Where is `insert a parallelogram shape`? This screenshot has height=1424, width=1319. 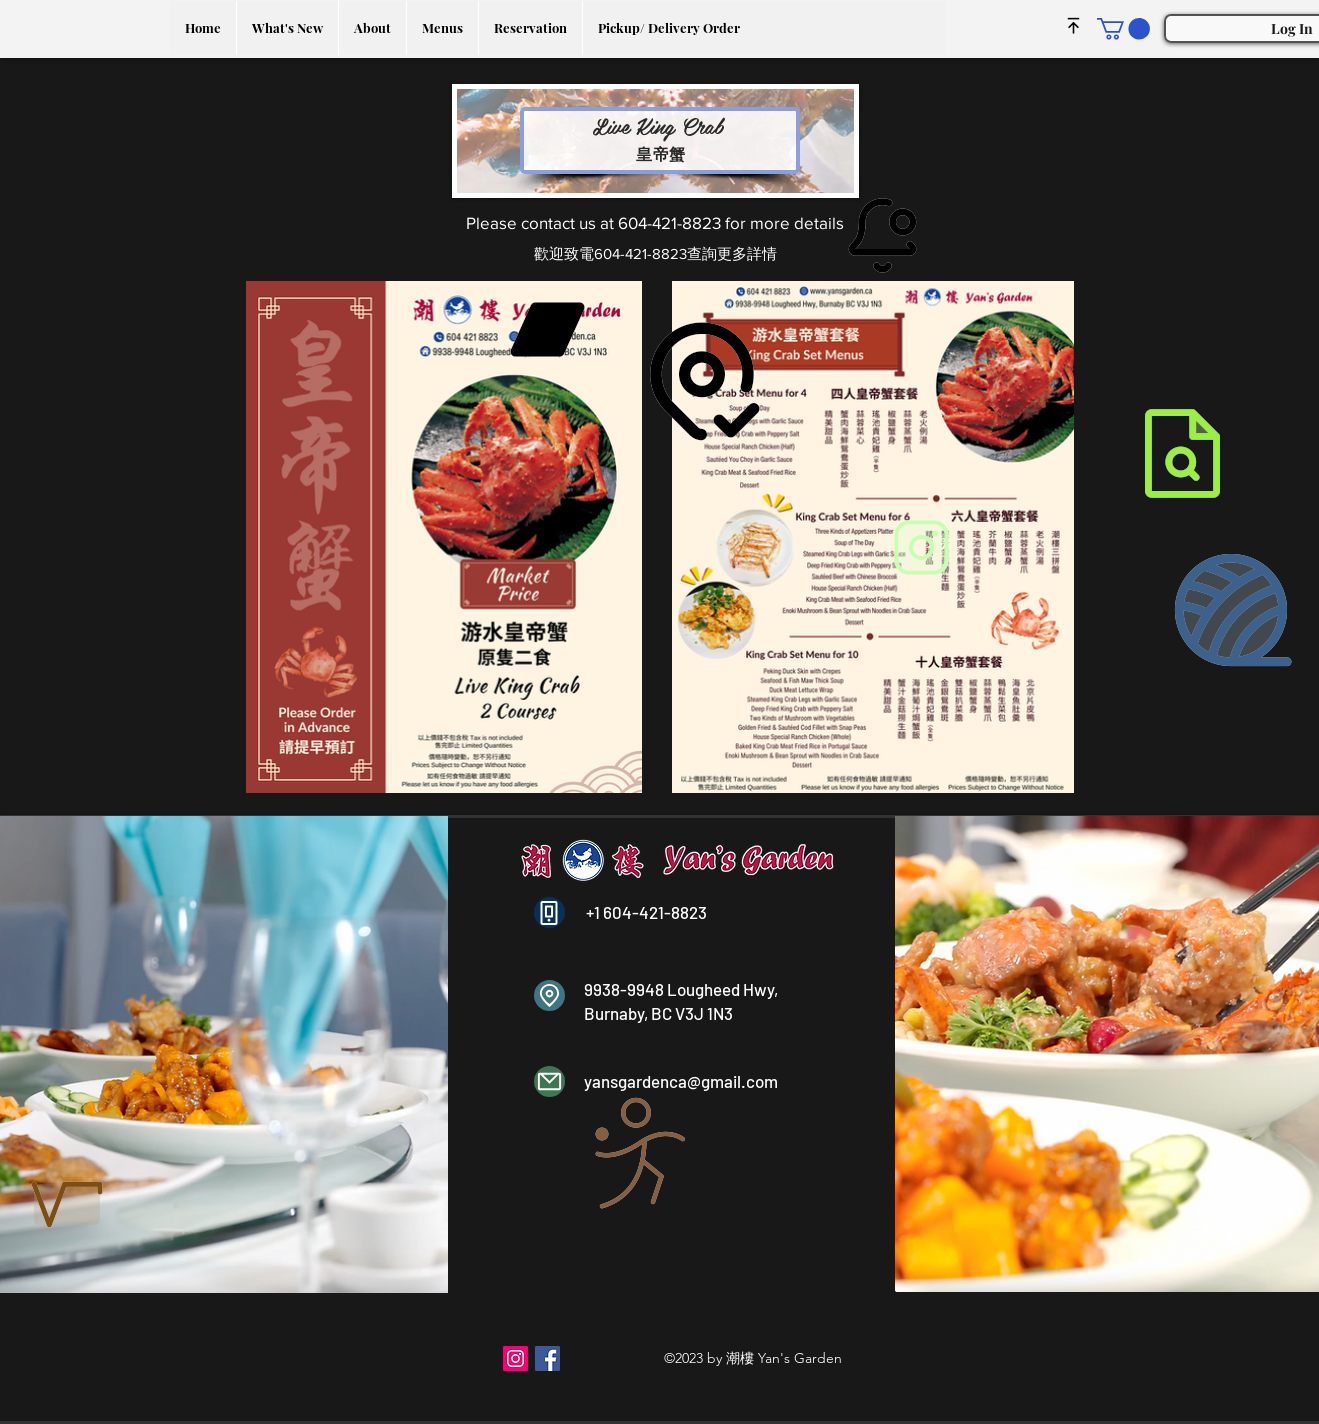 insert a parallelogram shape is located at coordinates (547, 329).